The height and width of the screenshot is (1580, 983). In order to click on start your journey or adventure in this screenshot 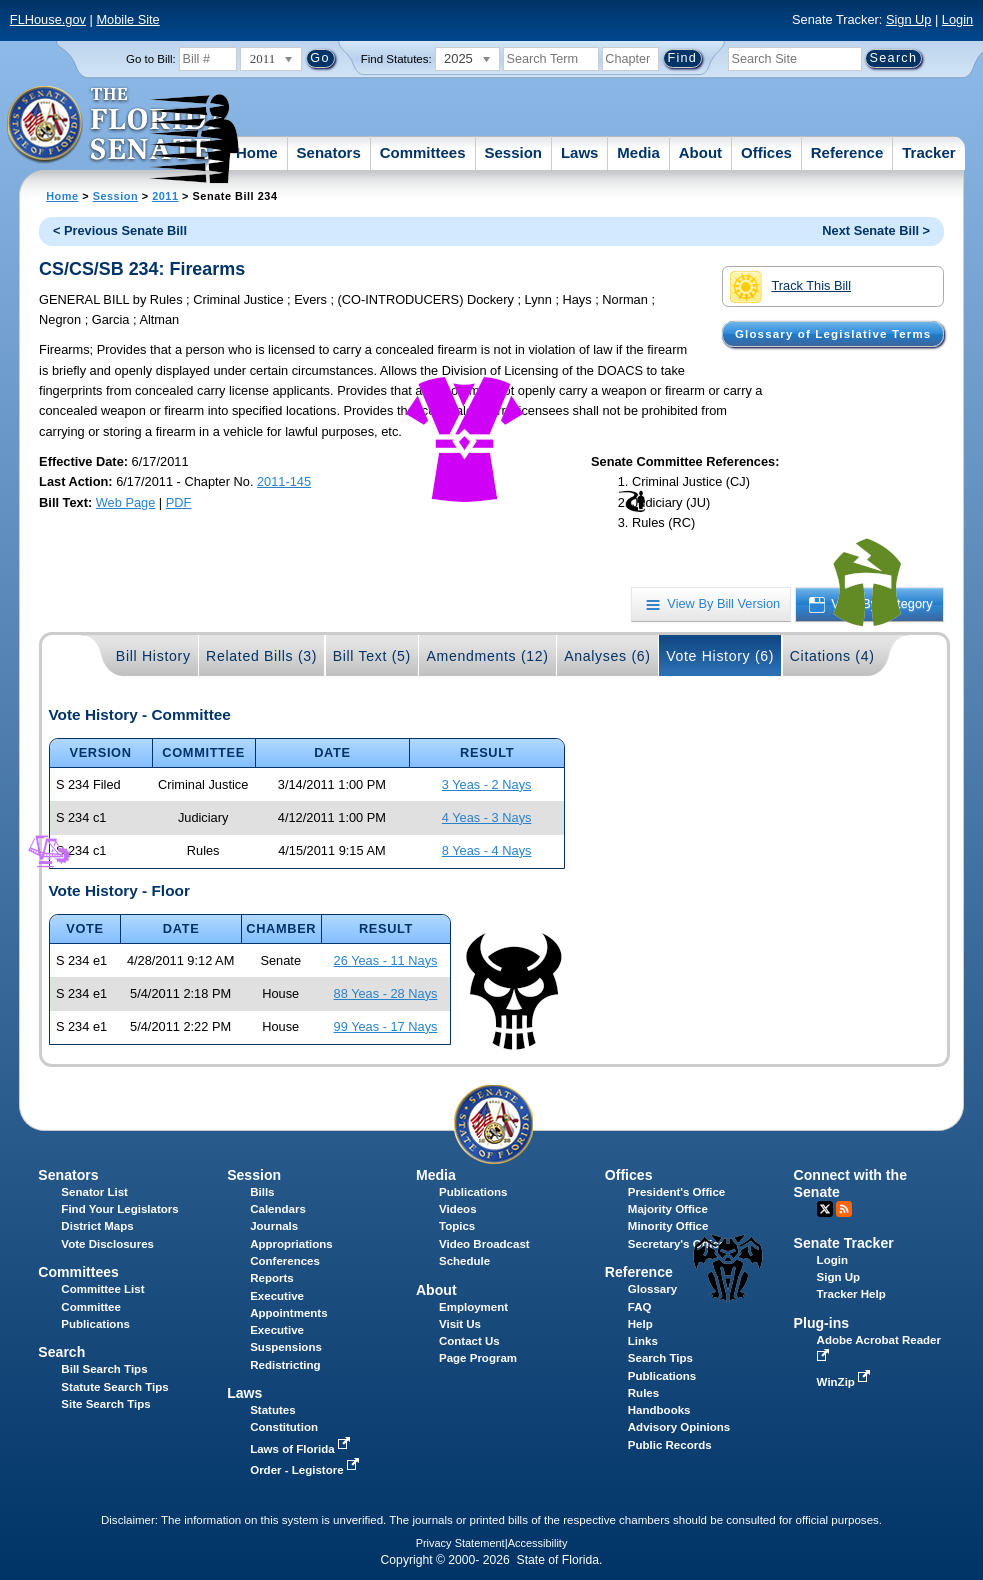, I will do `click(632, 500)`.